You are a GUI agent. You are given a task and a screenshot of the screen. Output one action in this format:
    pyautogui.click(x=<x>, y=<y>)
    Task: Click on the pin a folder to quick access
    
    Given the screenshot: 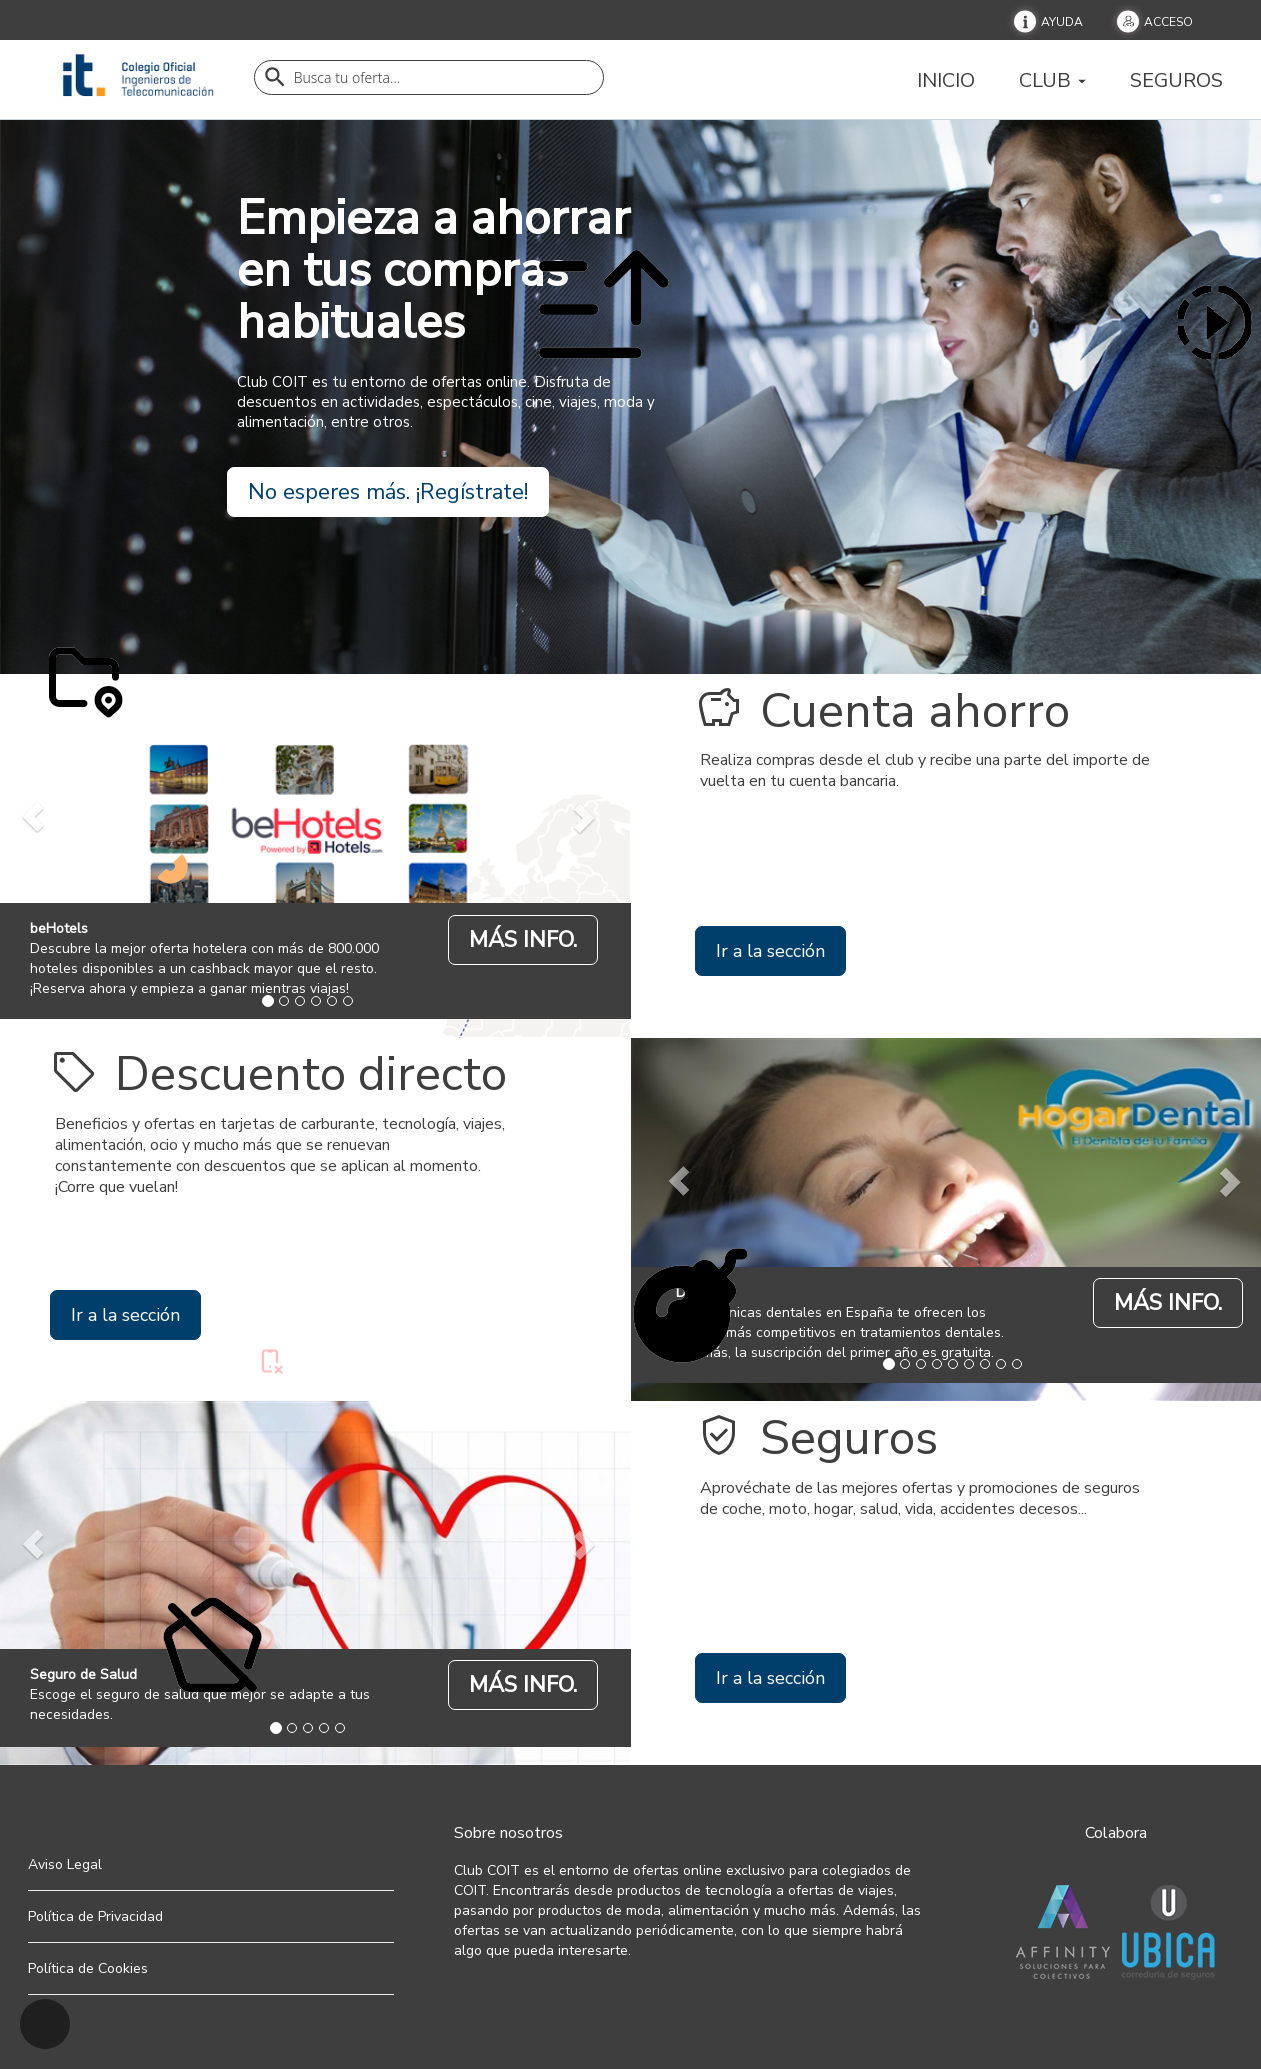 What is the action you would take?
    pyautogui.click(x=84, y=679)
    